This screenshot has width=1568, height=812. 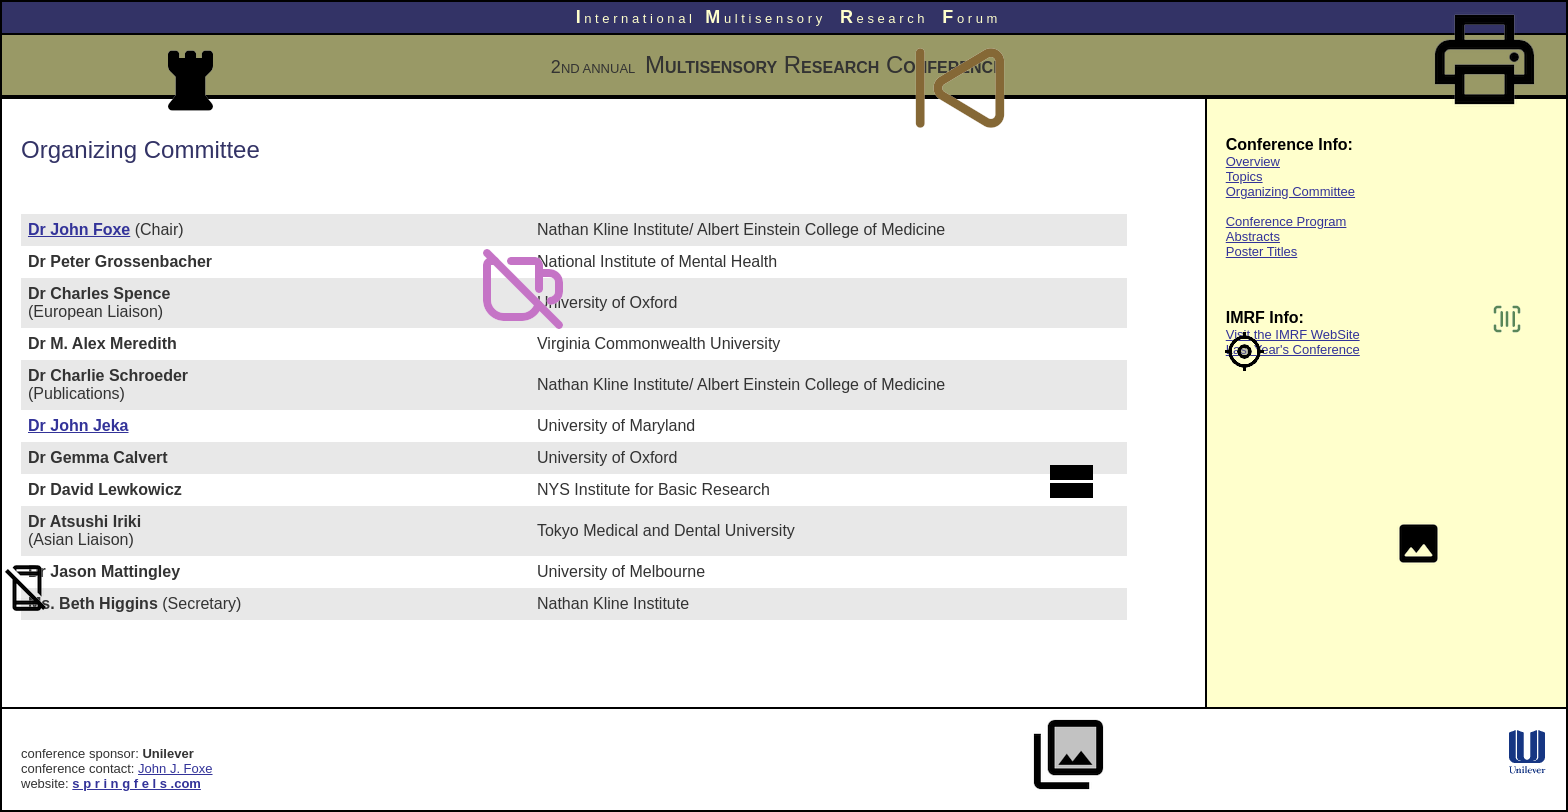 What do you see at coordinates (1484, 59) in the screenshot?
I see `print this document` at bounding box center [1484, 59].